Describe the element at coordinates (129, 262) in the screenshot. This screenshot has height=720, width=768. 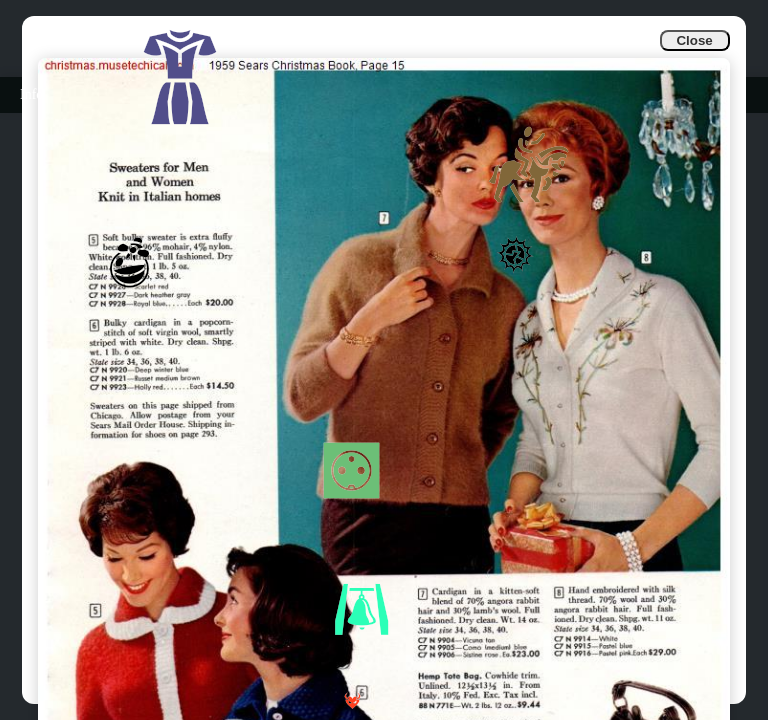
I see `collect nectar or fruit rewards in-game` at that location.